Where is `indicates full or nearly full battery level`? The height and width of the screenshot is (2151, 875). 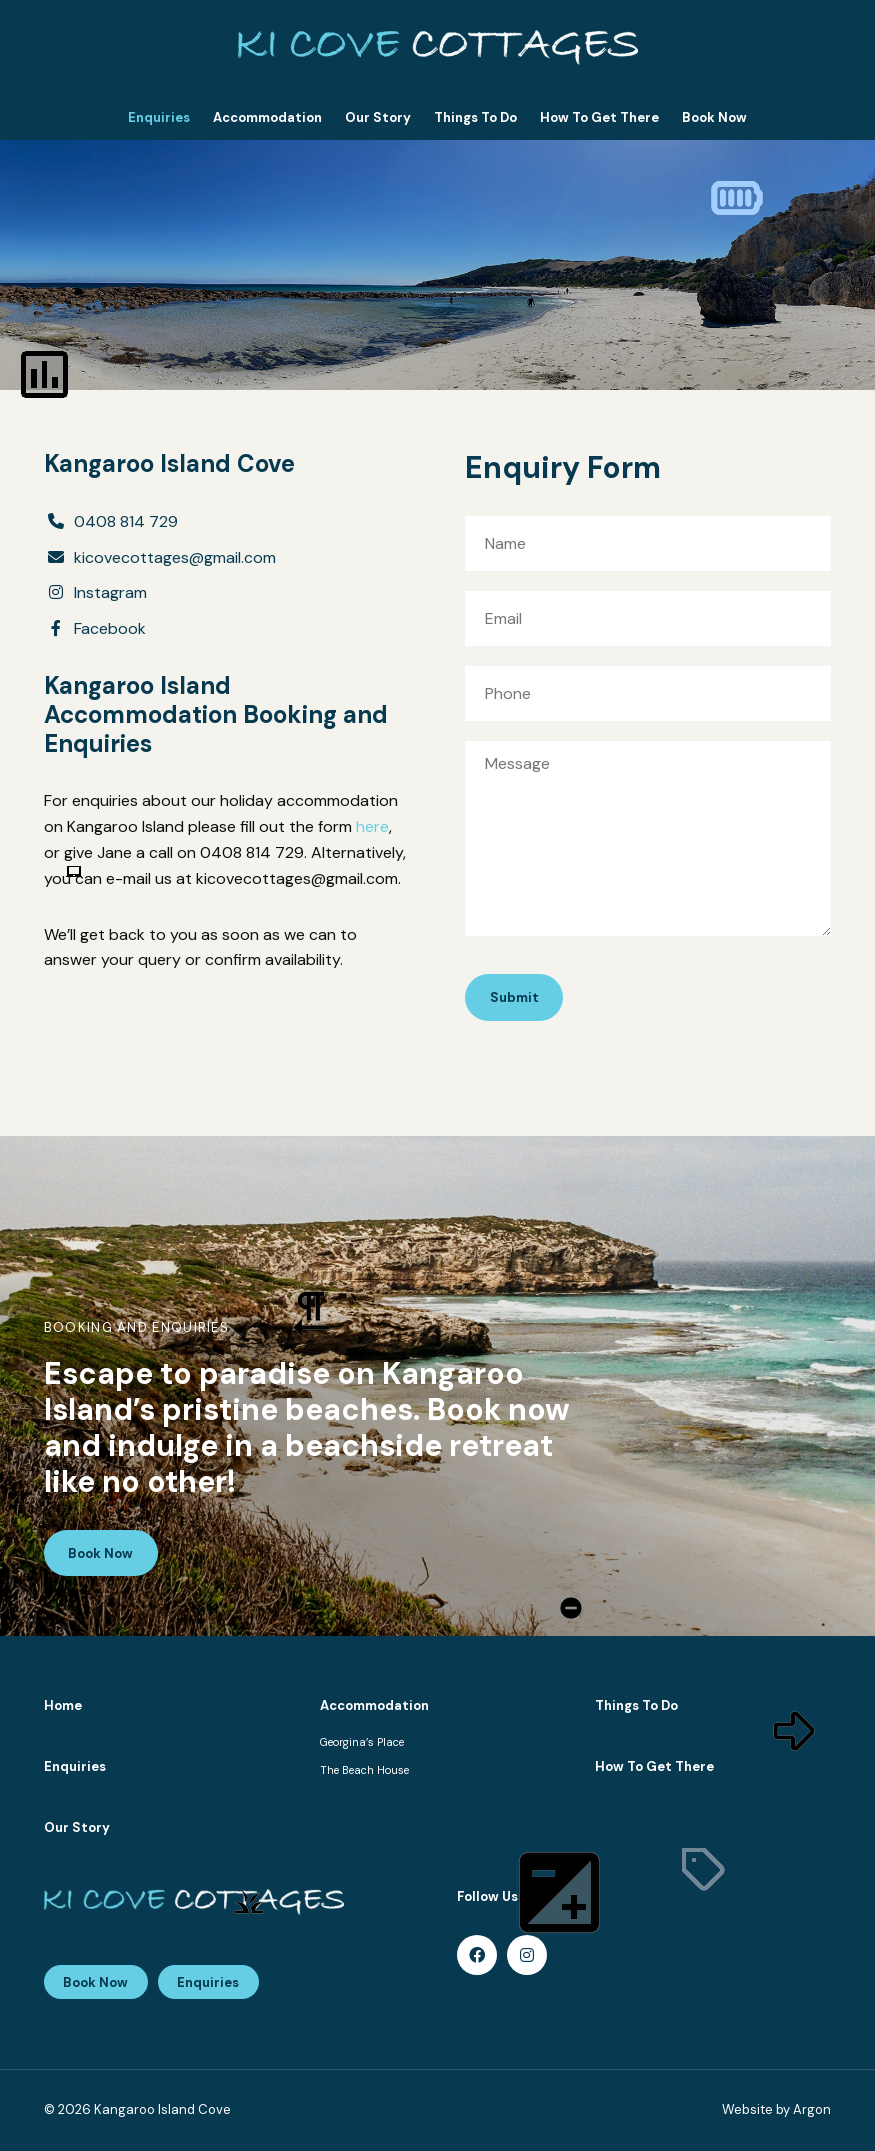 indicates full or nearly full battery level is located at coordinates (737, 198).